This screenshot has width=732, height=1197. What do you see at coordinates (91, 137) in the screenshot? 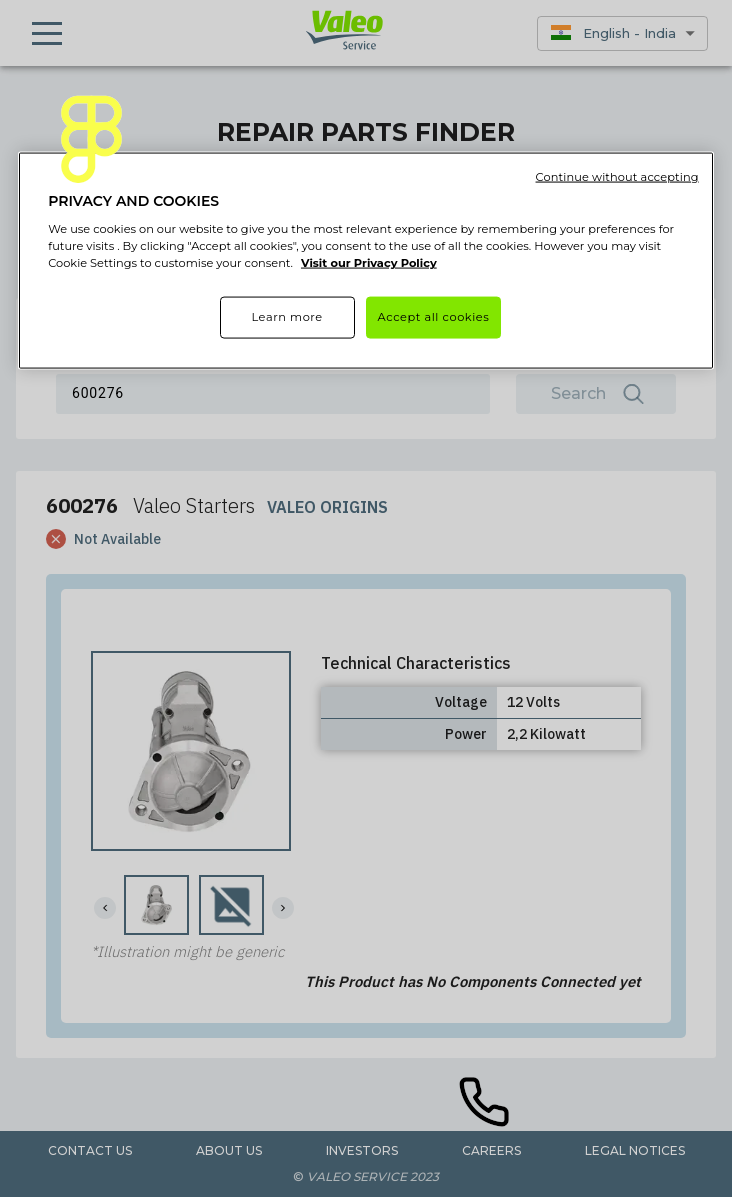
I see `open figma design tool` at bounding box center [91, 137].